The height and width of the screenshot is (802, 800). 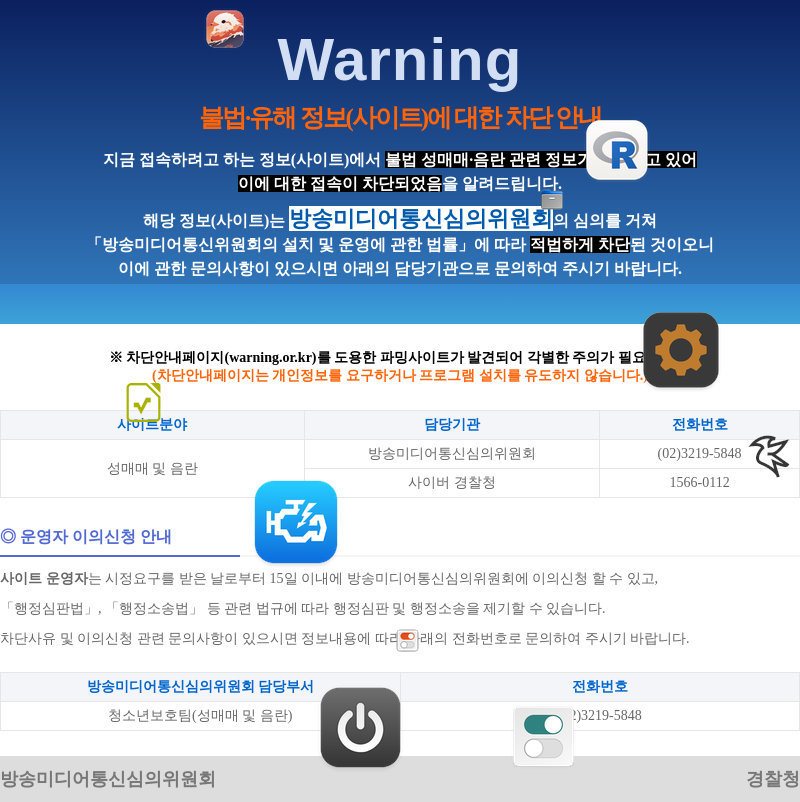 I want to click on open kate text editor, so click(x=770, y=455).